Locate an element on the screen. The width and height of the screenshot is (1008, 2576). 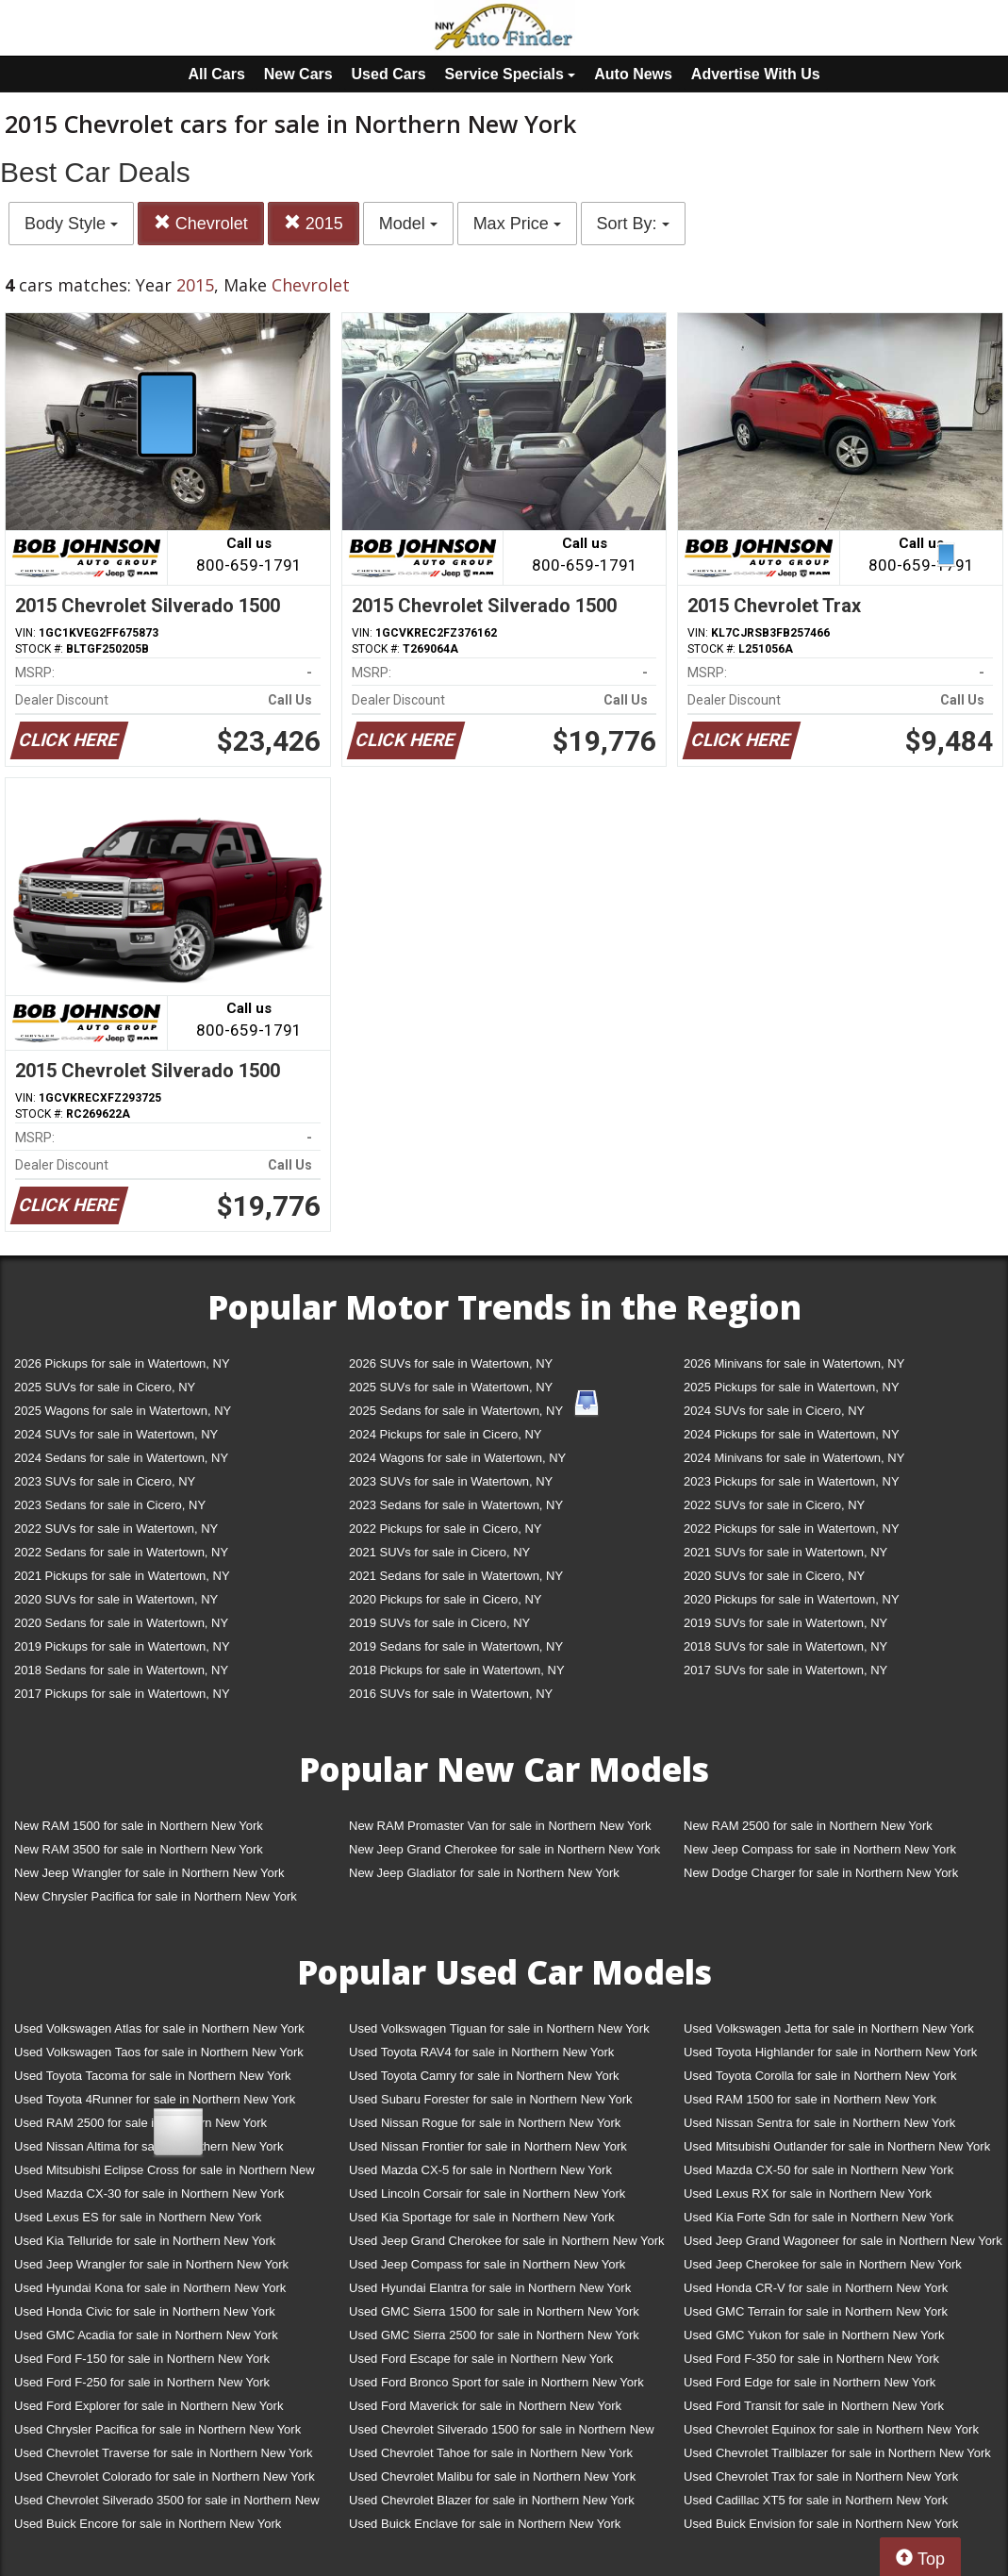
access your email inbox is located at coordinates (587, 1404).